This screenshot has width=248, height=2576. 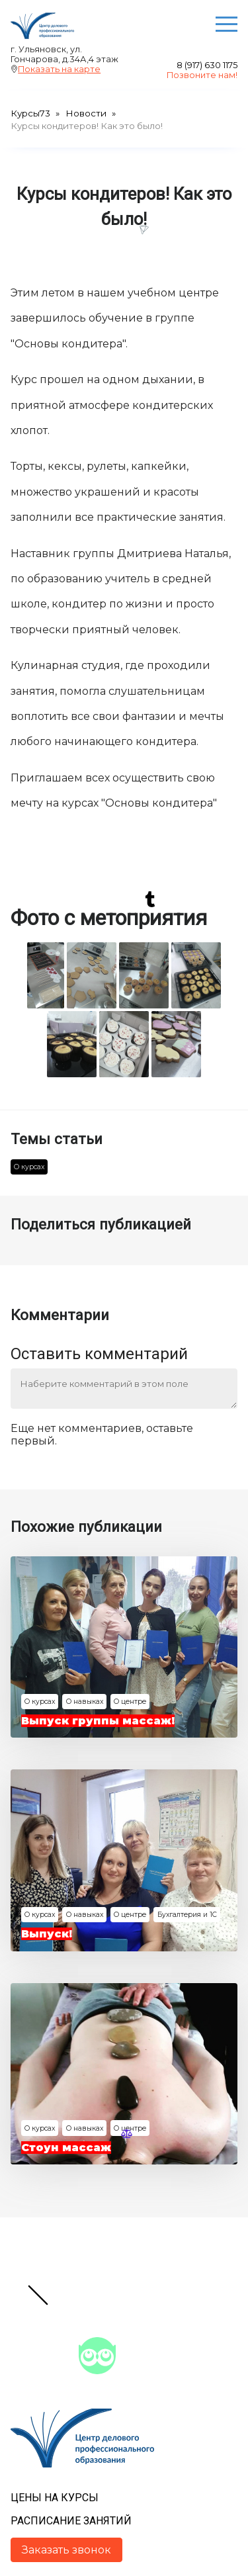 What do you see at coordinates (126, 2133) in the screenshot?
I see `access legal terms or policies` at bounding box center [126, 2133].